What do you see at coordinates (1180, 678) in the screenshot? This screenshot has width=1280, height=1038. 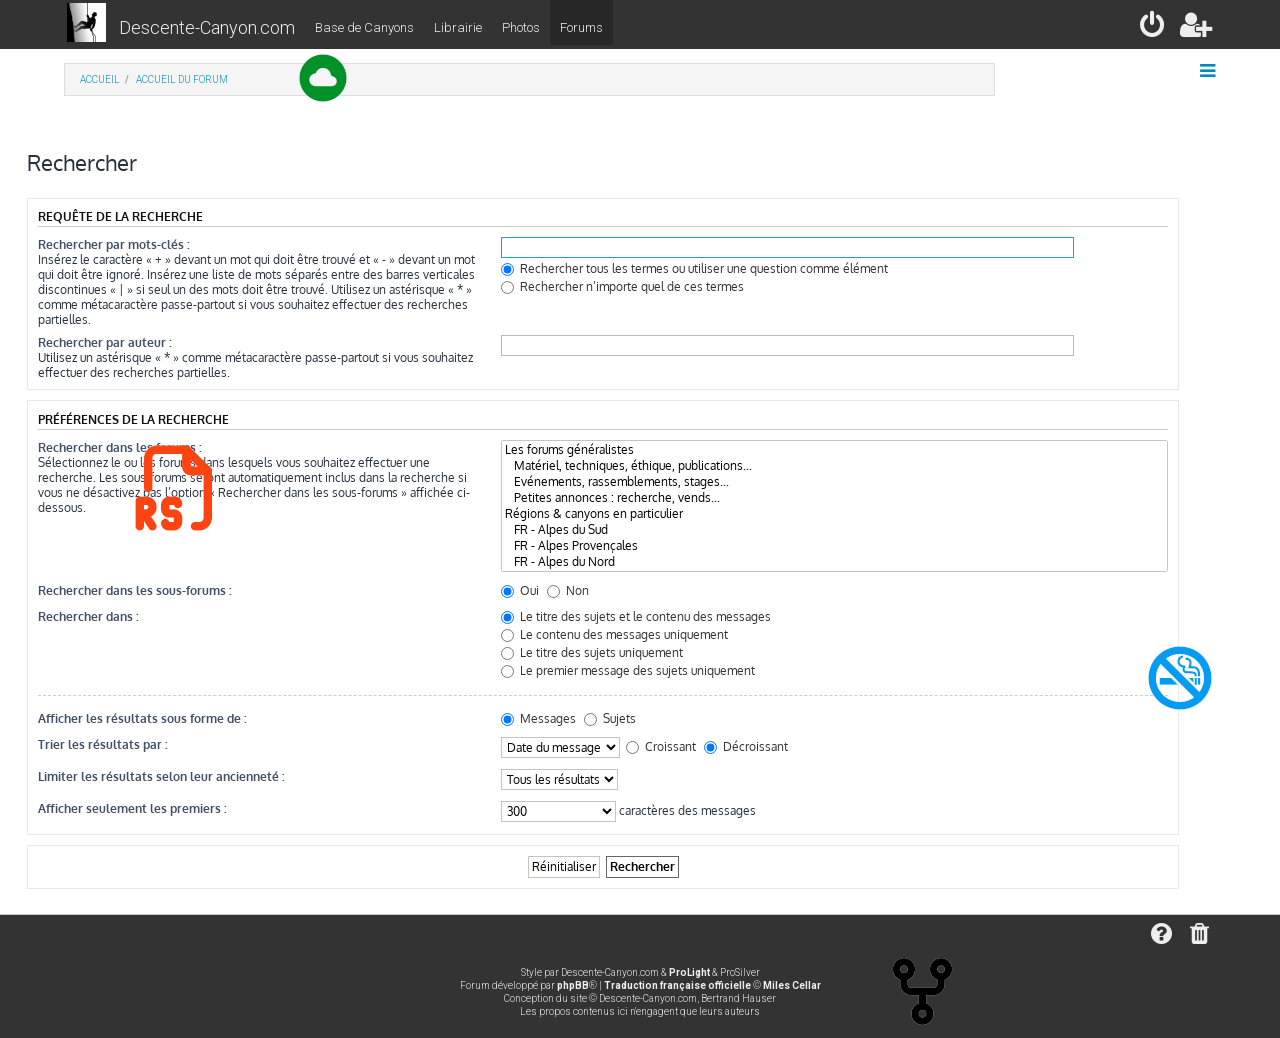 I see `indicates a no smoking zone or policy` at bounding box center [1180, 678].